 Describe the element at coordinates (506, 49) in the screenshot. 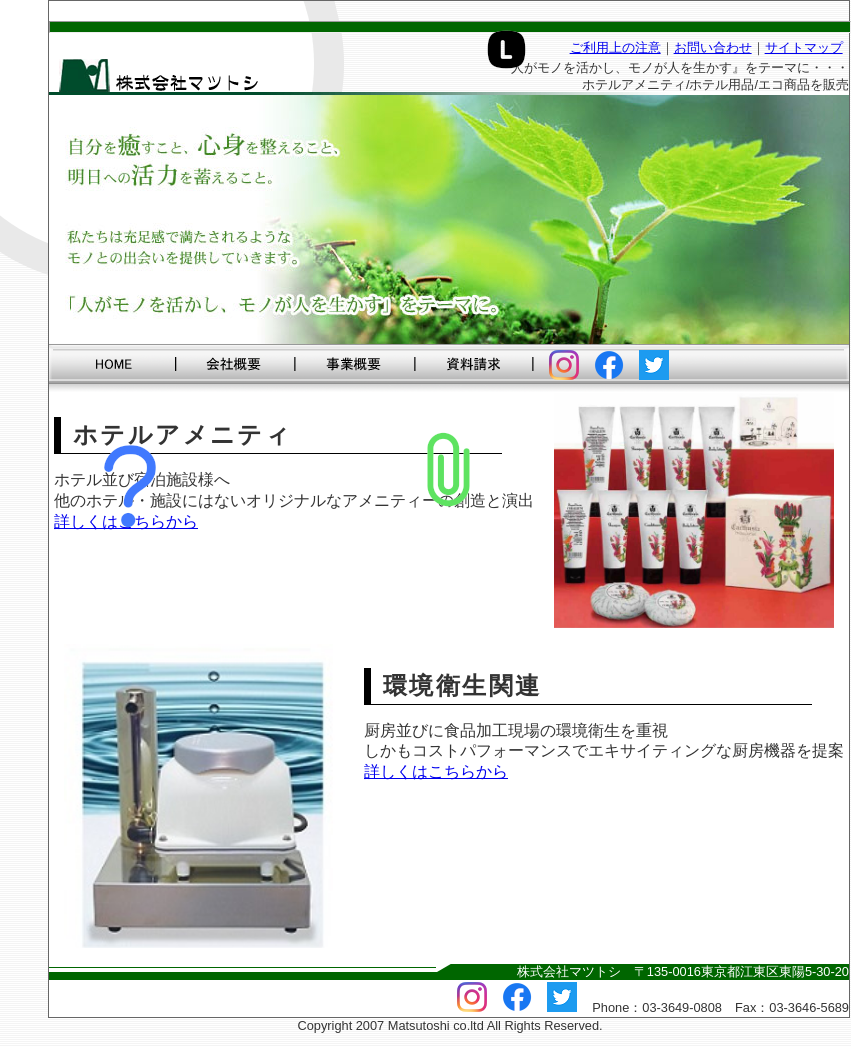

I see `indicates items or options starting with the letter "L"` at that location.